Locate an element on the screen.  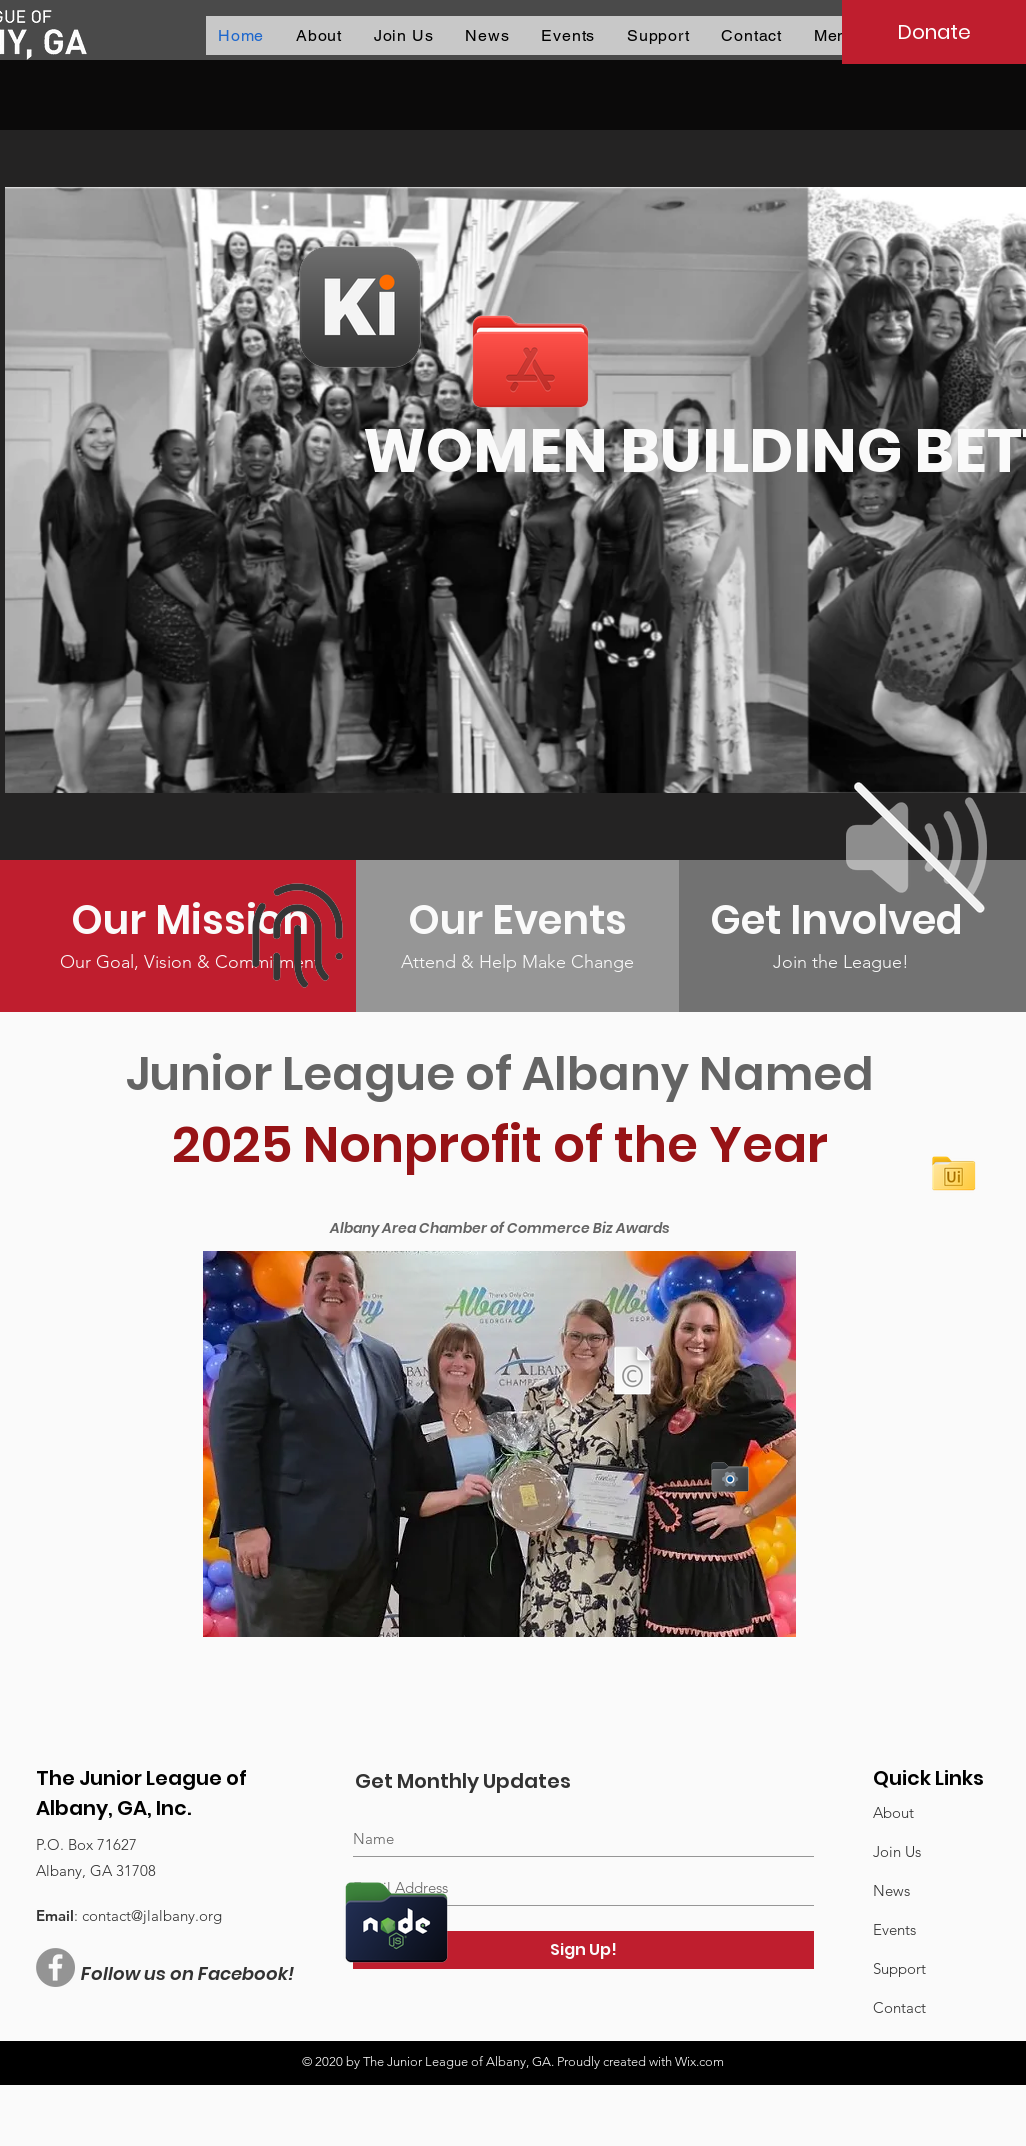
access folder settings or preferences is located at coordinates (730, 1478).